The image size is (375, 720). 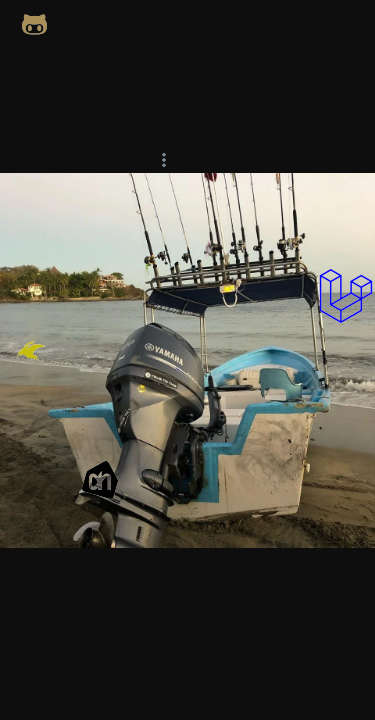 What do you see at coordinates (34, 24) in the screenshot?
I see `link to GitHub repository` at bounding box center [34, 24].